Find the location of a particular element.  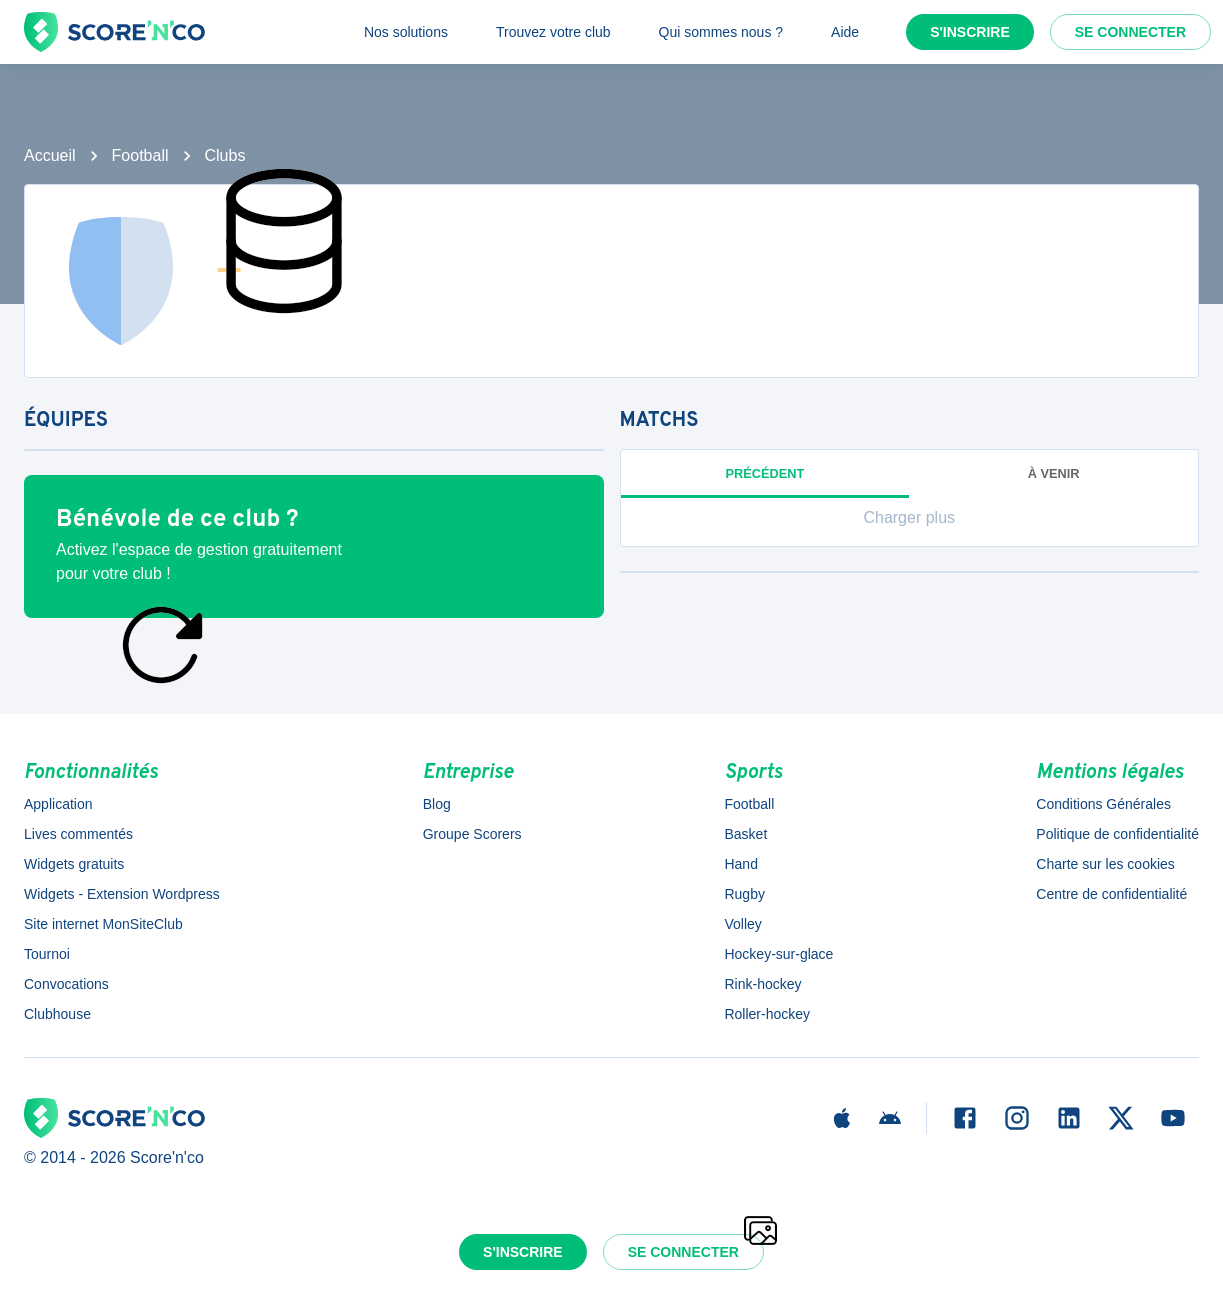

view photo gallery is located at coordinates (760, 1230).